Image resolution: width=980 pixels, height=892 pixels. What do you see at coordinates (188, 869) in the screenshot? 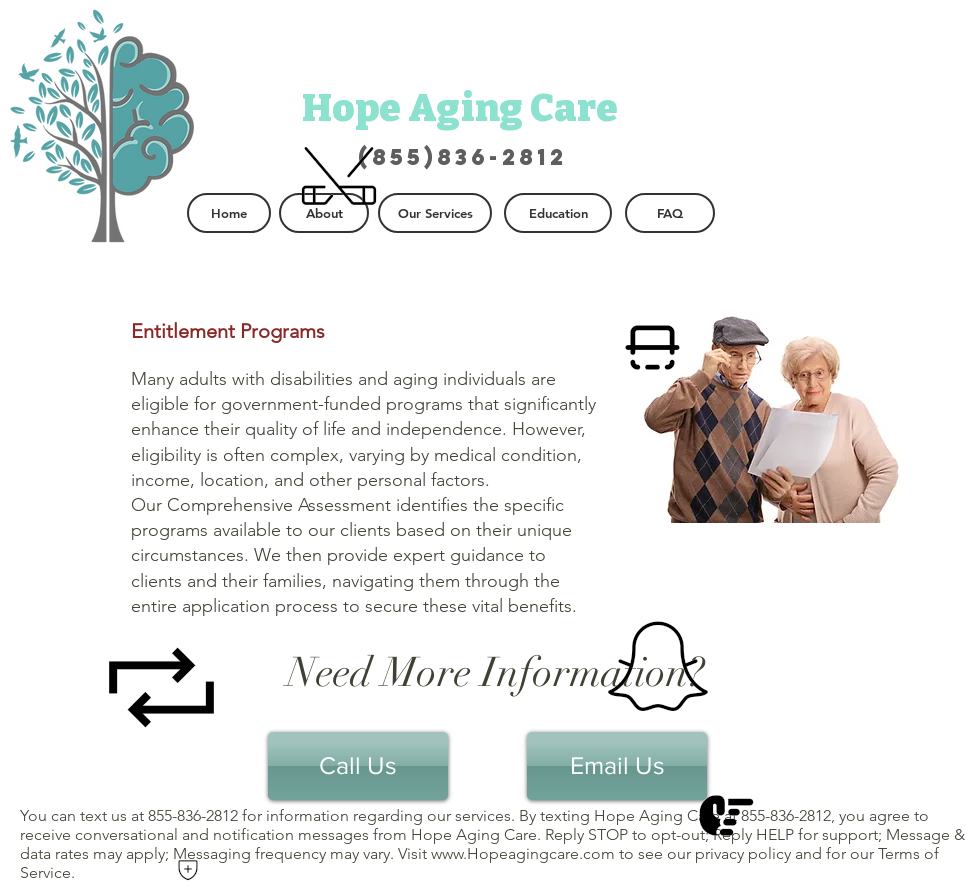
I see `add new security protection` at bounding box center [188, 869].